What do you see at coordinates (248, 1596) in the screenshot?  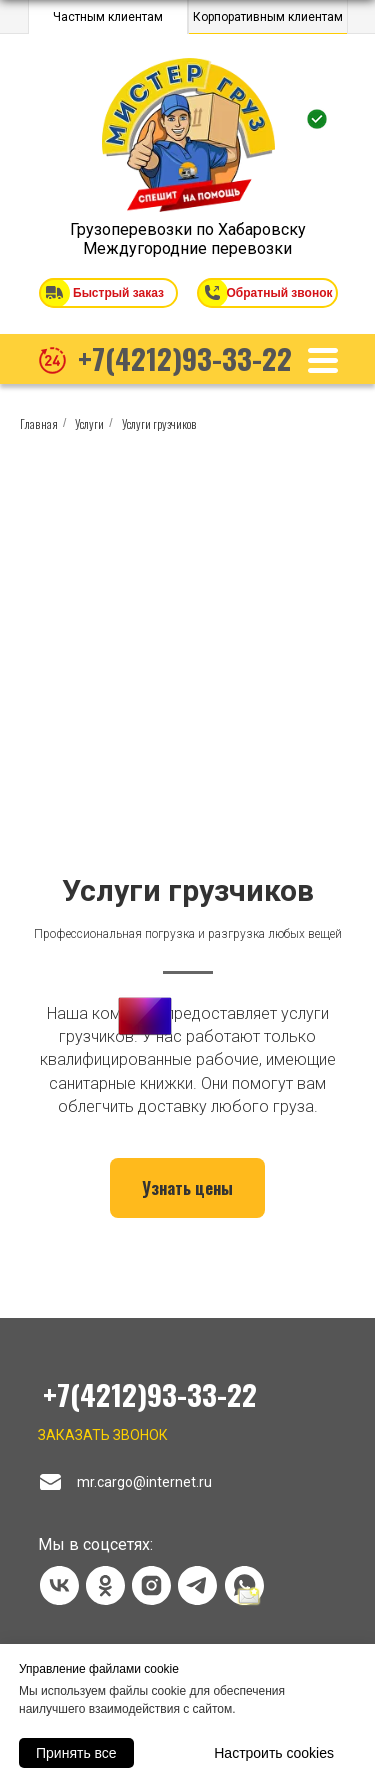 I see `indicates new unread email messages` at bounding box center [248, 1596].